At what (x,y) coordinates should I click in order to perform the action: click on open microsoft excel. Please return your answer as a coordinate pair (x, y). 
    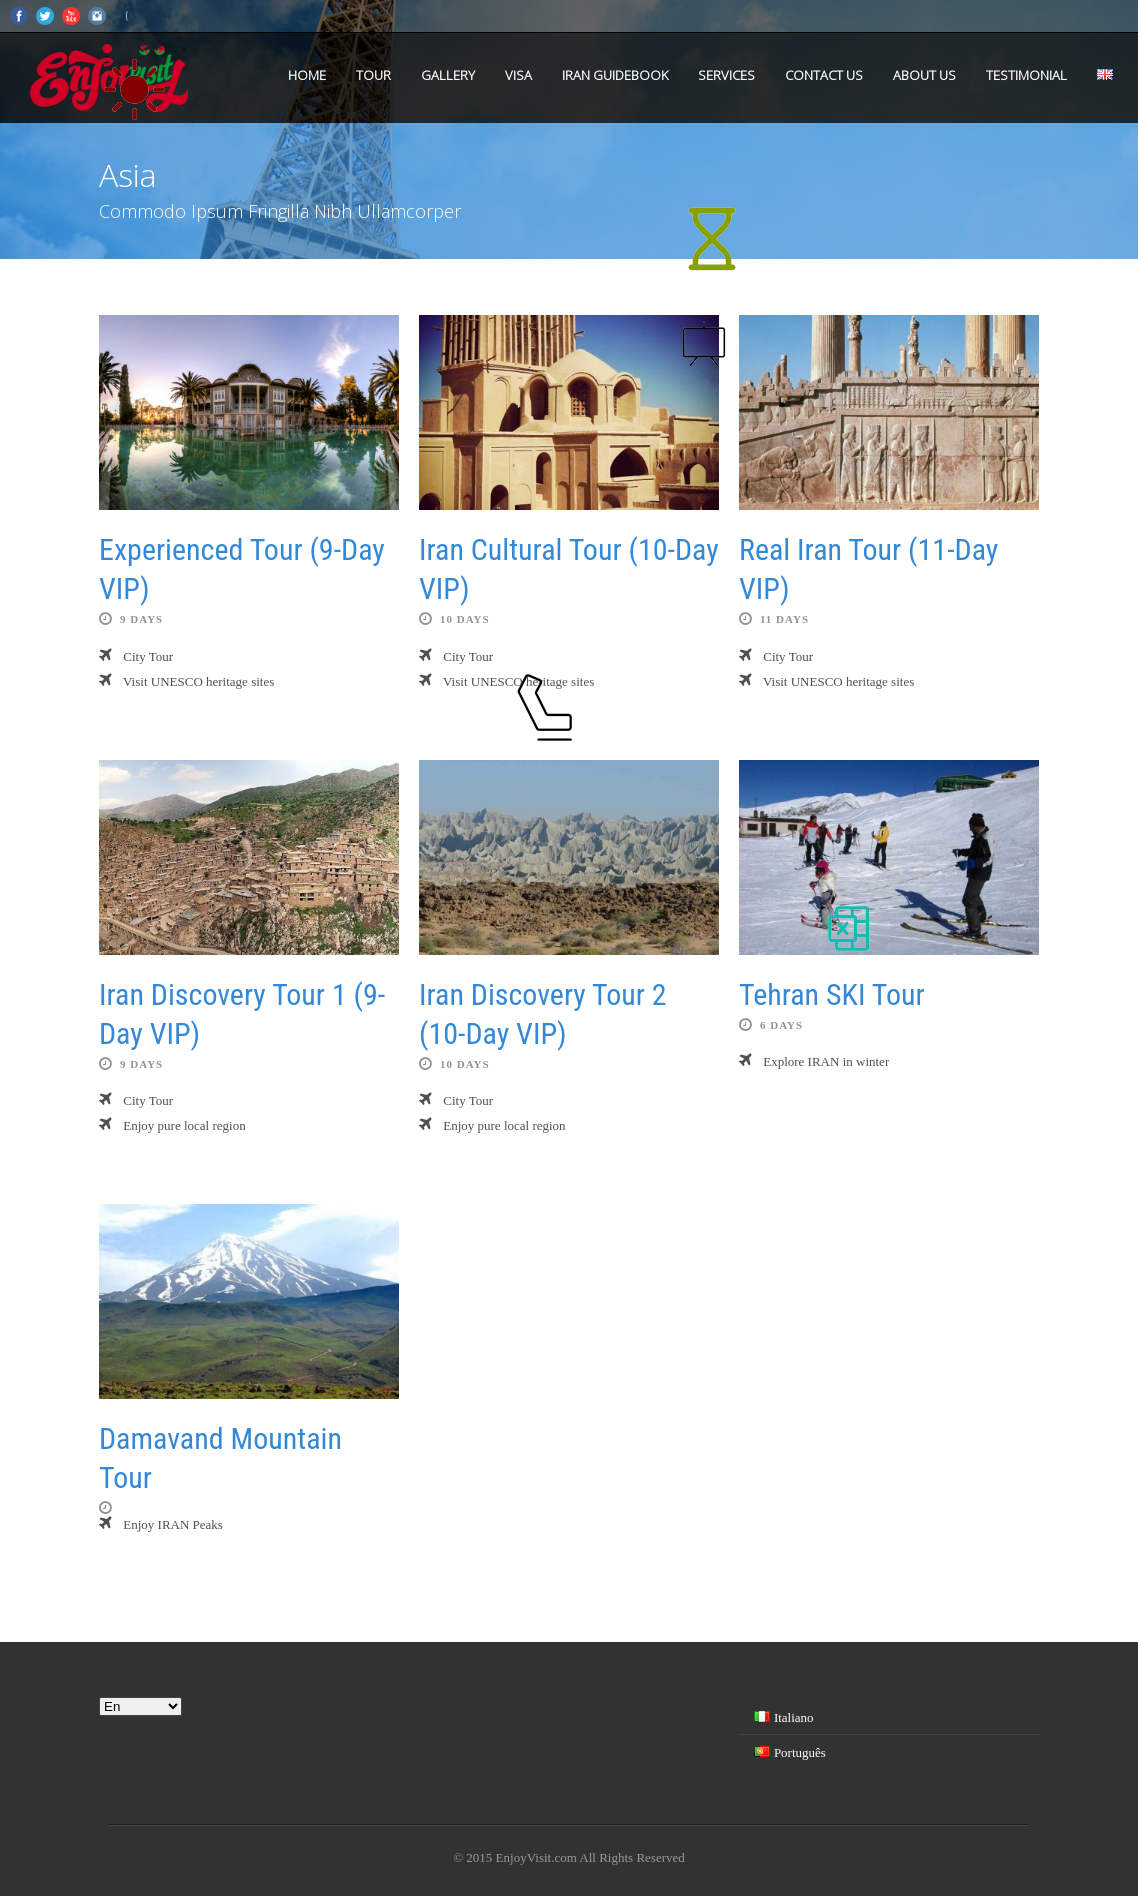
    Looking at the image, I should click on (850, 928).